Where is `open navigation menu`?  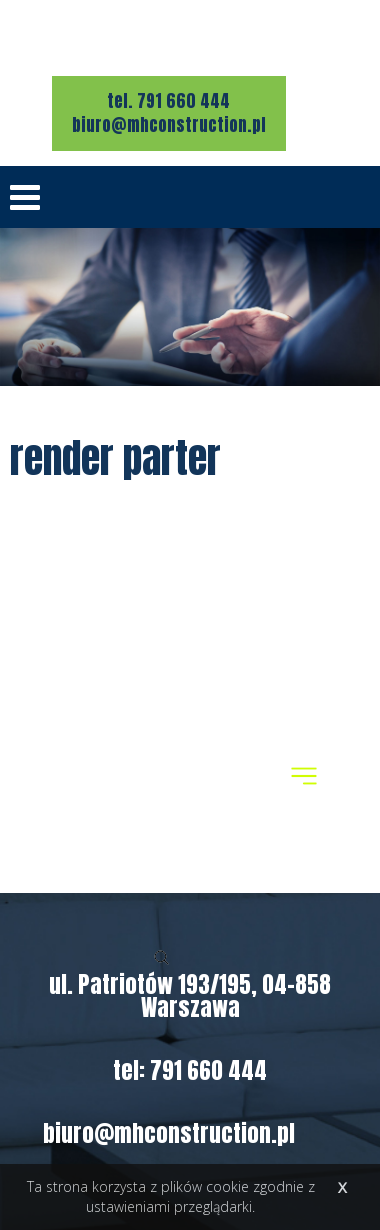
open navigation menu is located at coordinates (304, 776).